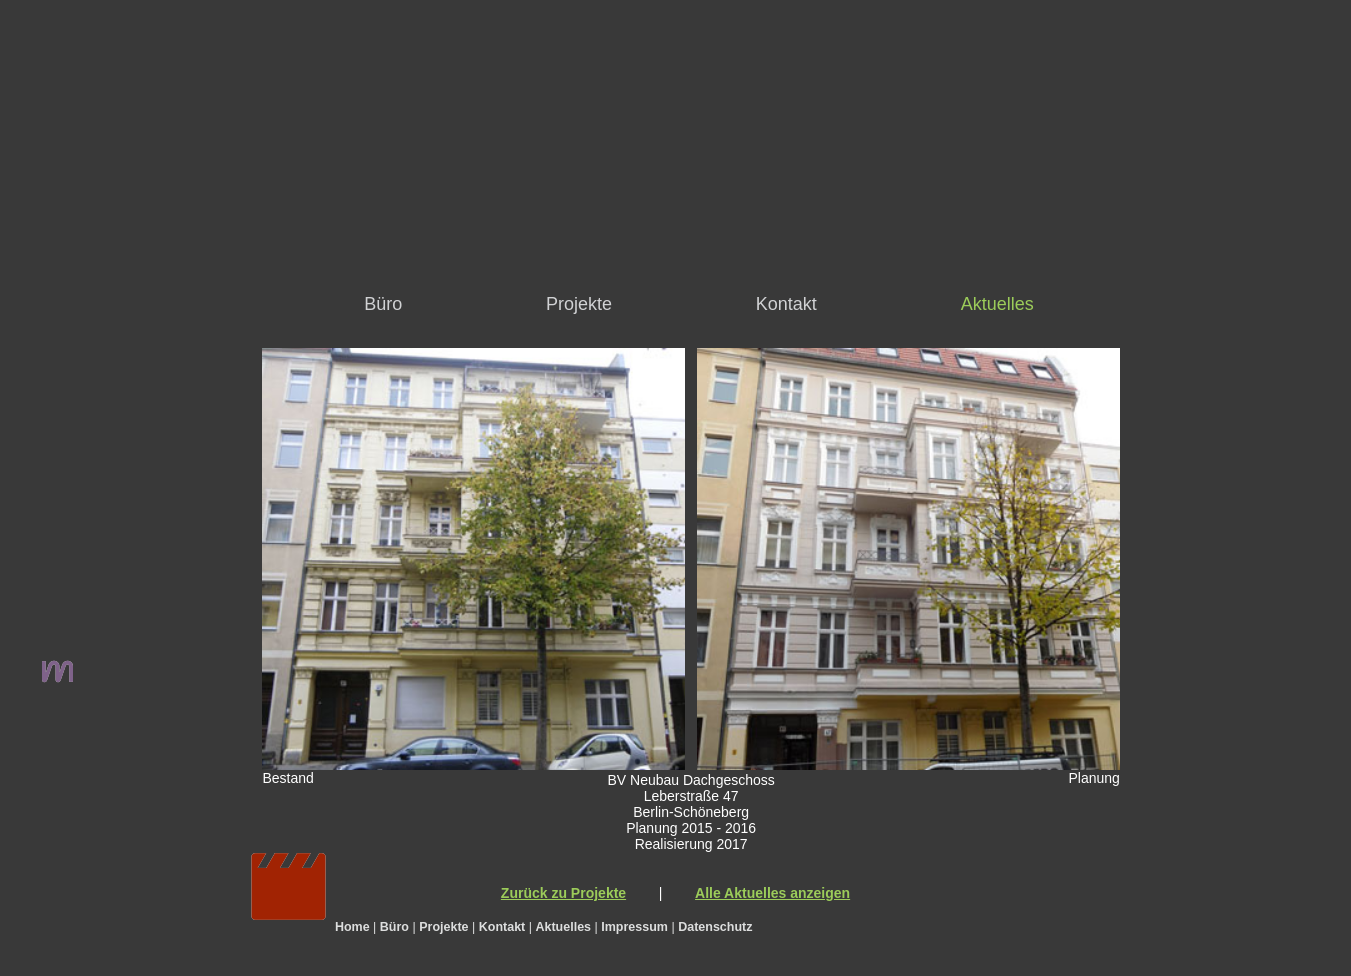 The width and height of the screenshot is (1351, 976). Describe the element at coordinates (288, 886) in the screenshot. I see `access video or movie content` at that location.